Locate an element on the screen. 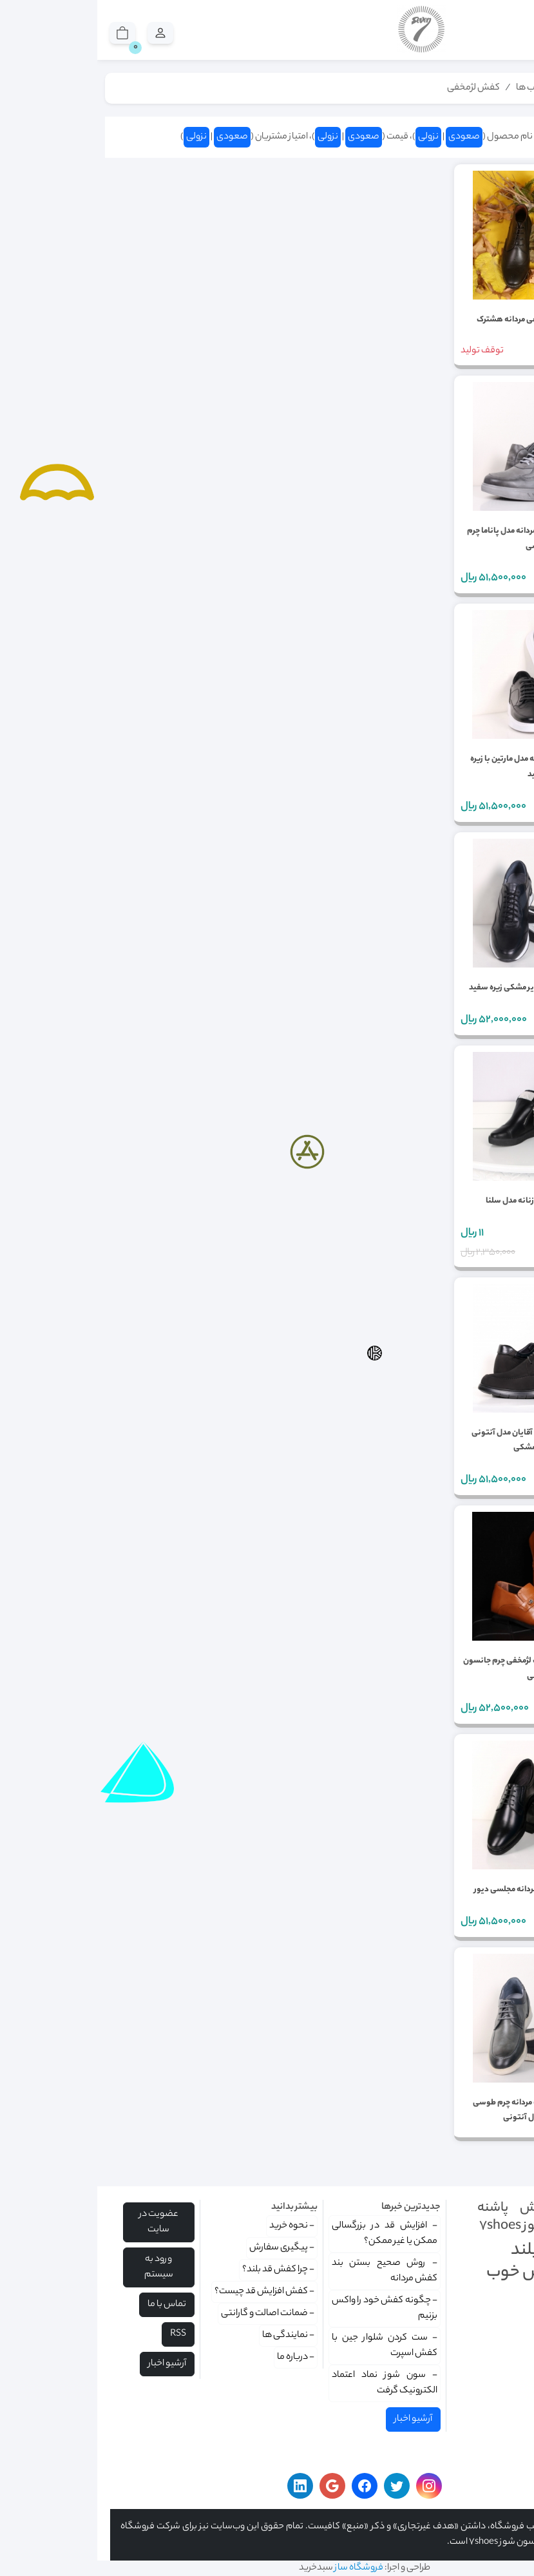 The width and height of the screenshot is (534, 2576). EndeavourOS Linux distribution logo is located at coordinates (137, 1772).